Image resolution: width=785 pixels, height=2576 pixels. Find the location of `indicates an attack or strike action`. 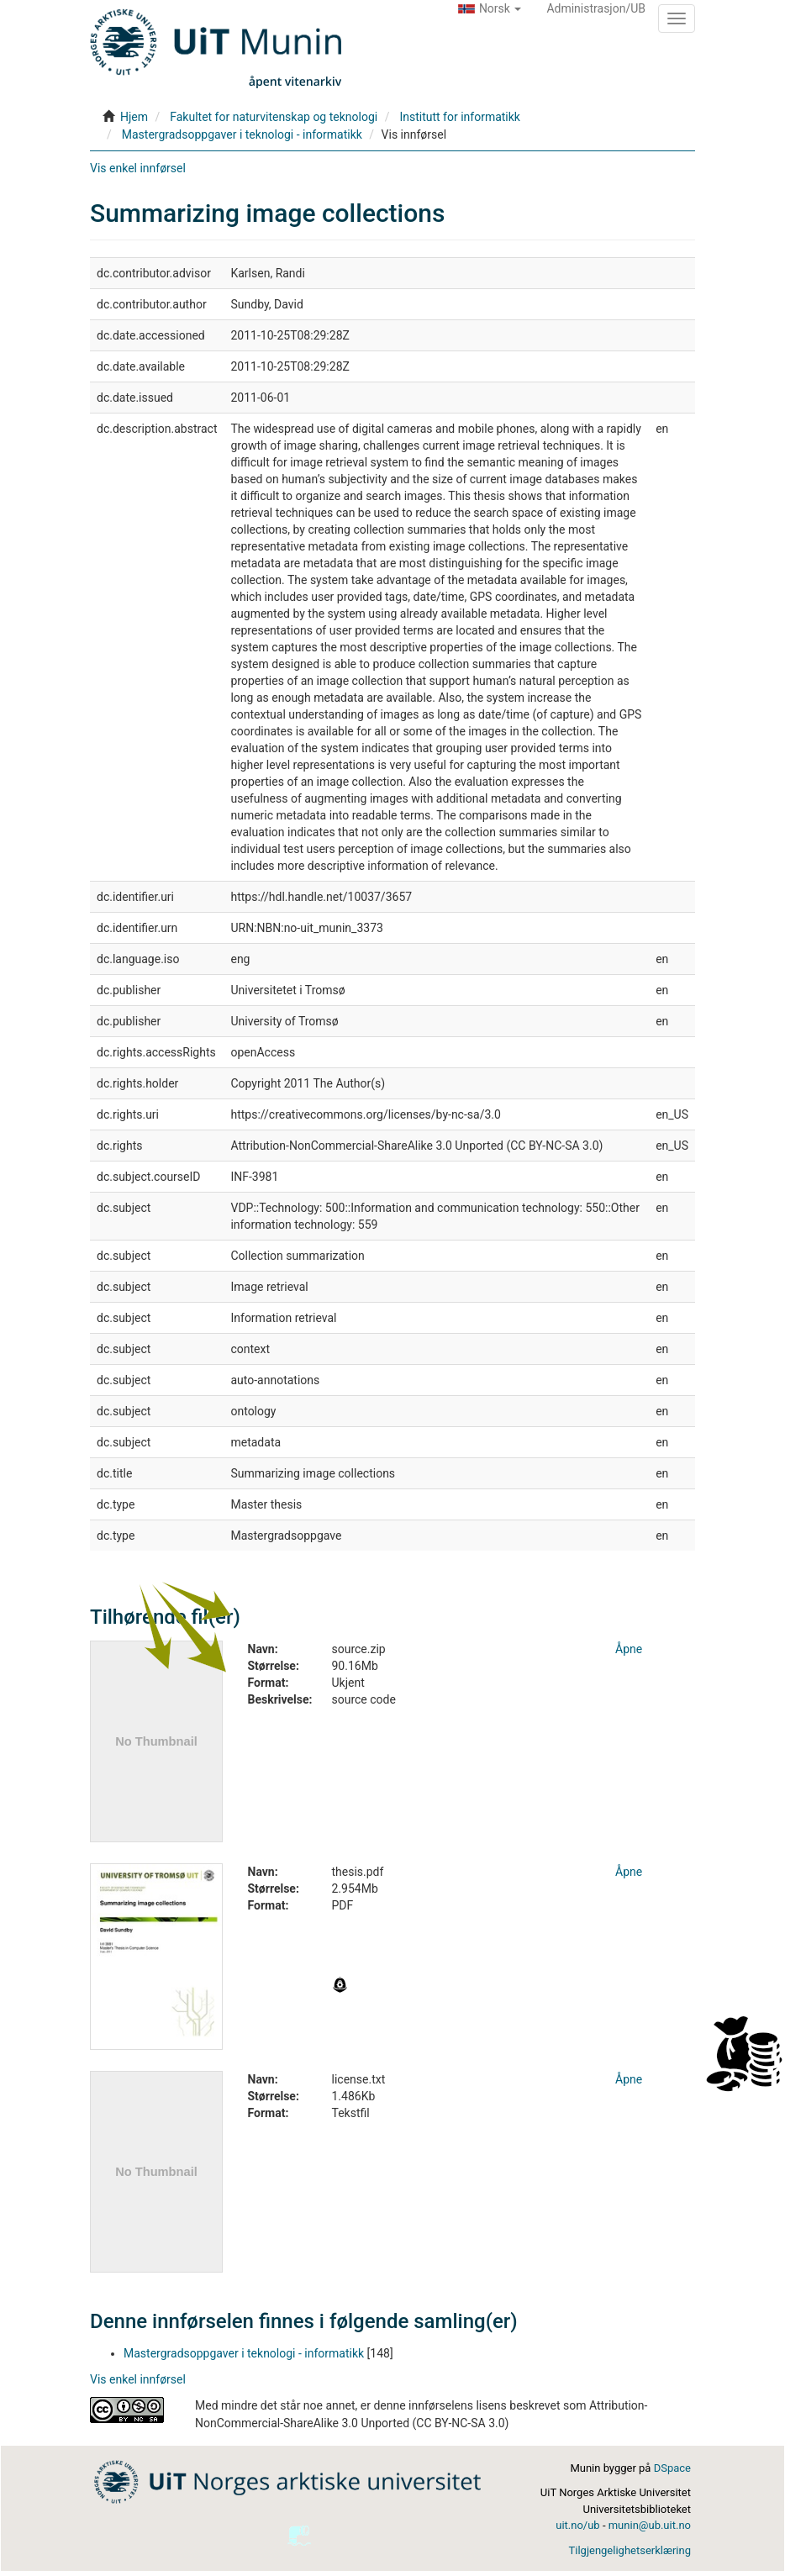

indicates an attack or strike action is located at coordinates (185, 1625).